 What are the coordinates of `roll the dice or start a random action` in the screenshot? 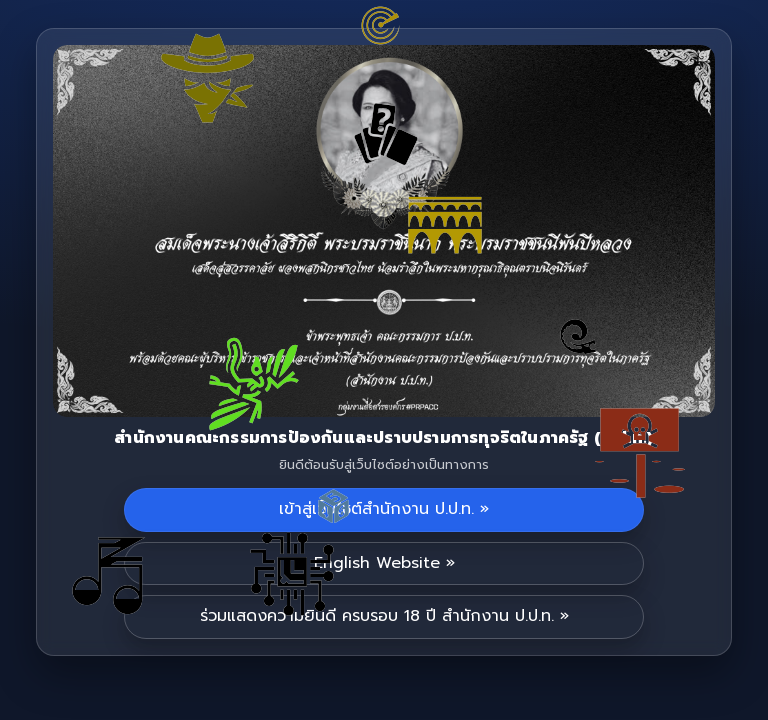 It's located at (333, 506).